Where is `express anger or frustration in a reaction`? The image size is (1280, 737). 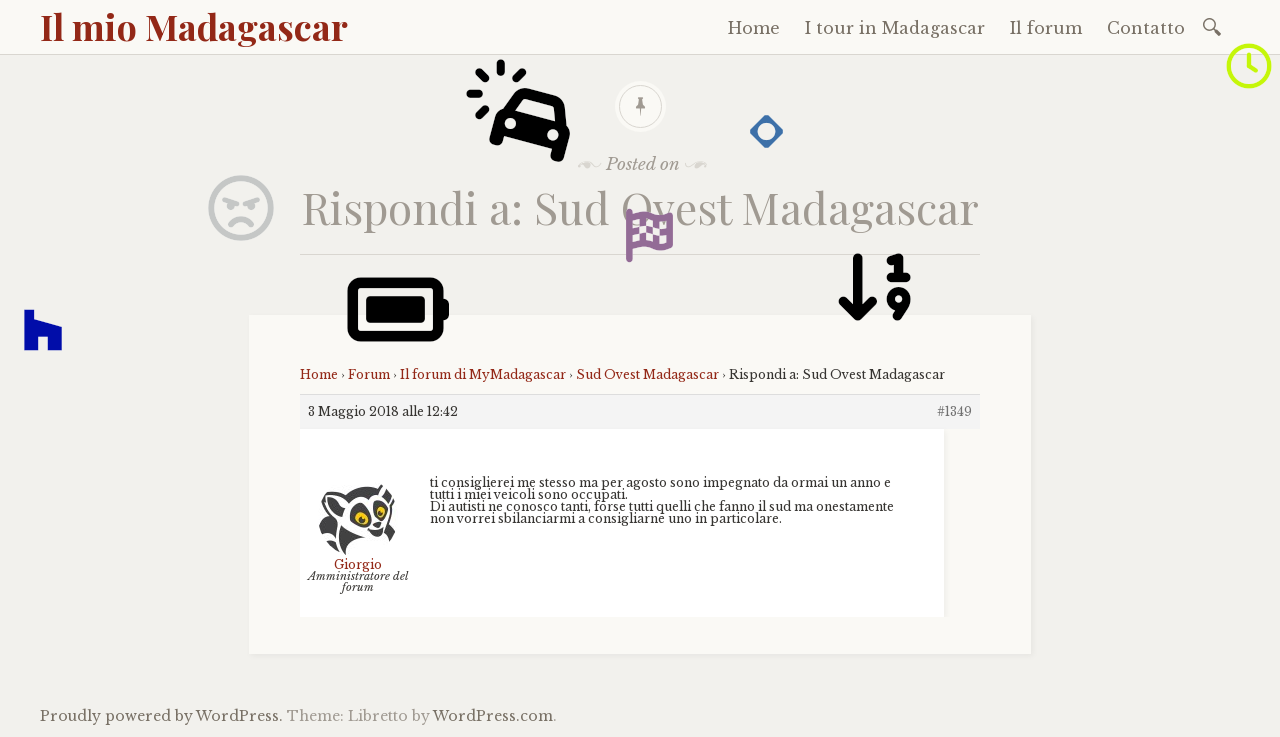 express anger or frustration in a reaction is located at coordinates (241, 208).